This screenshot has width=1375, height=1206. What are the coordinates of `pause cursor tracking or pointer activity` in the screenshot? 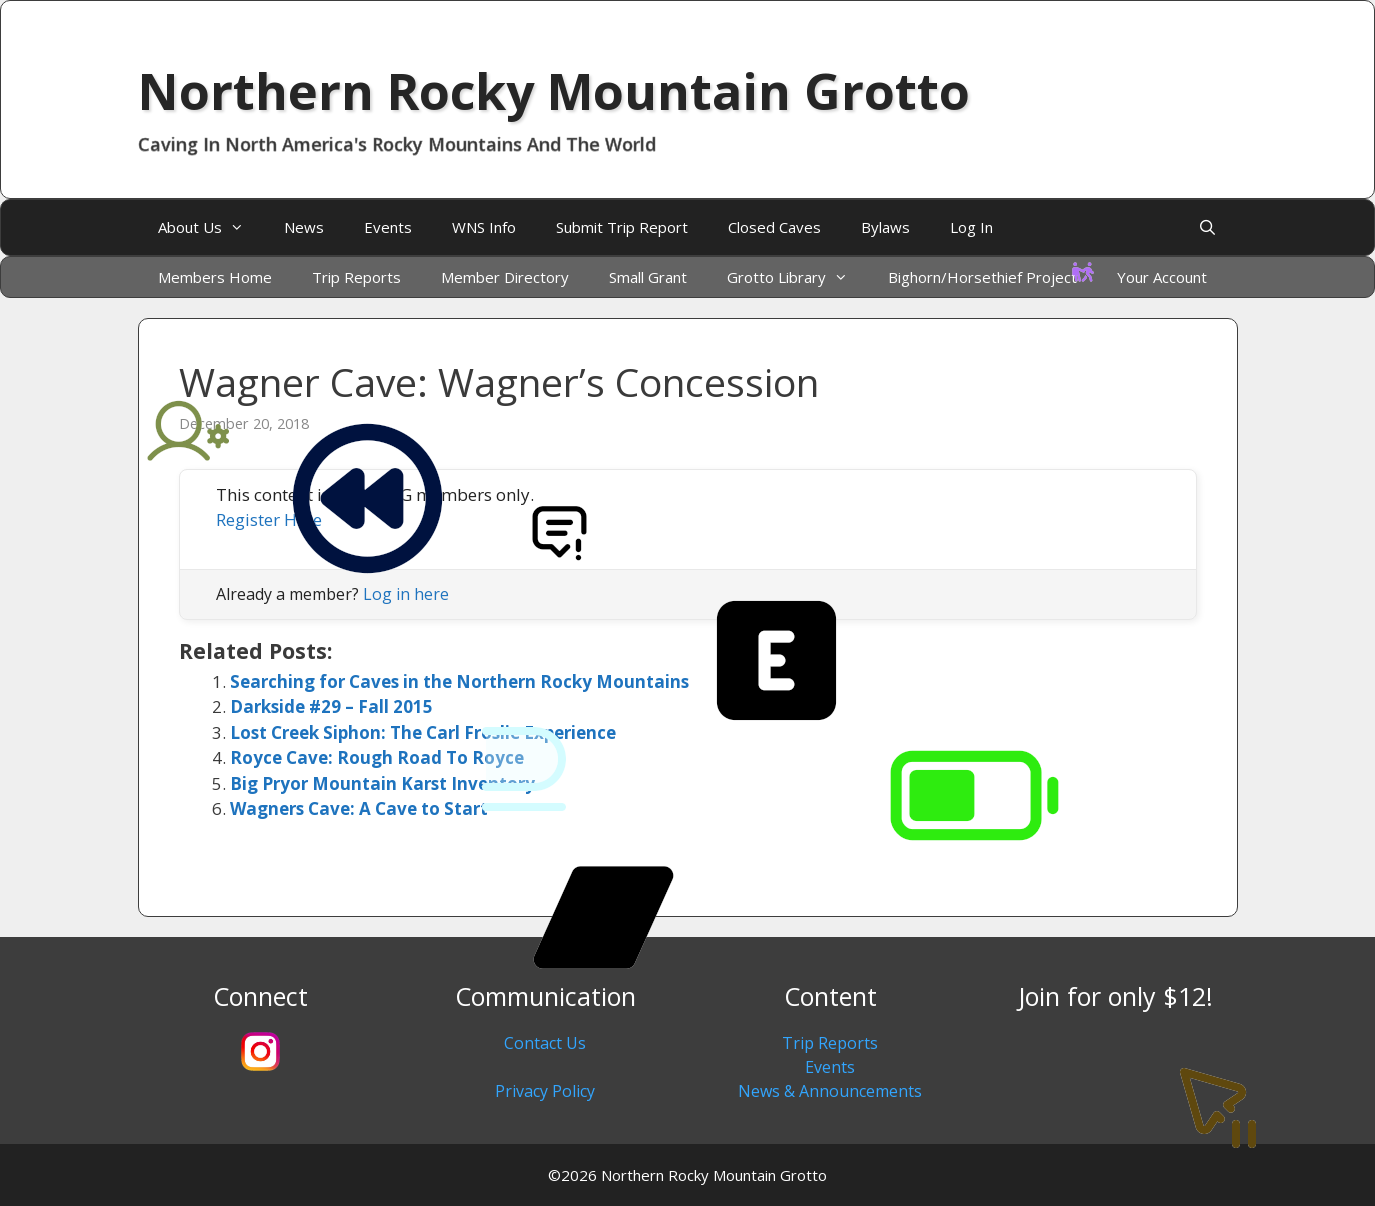 It's located at (1216, 1104).